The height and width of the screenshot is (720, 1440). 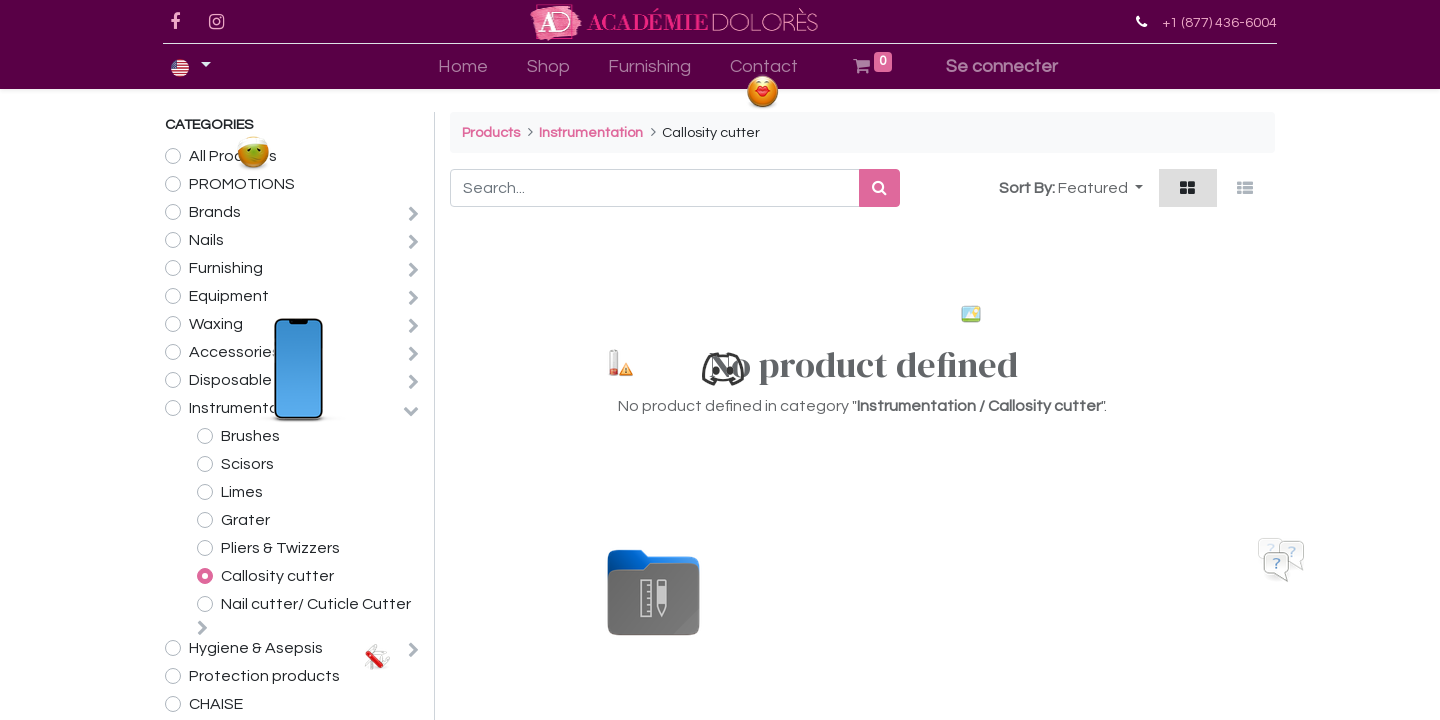 I want to click on iPhone 13 device icon, so click(x=298, y=370).